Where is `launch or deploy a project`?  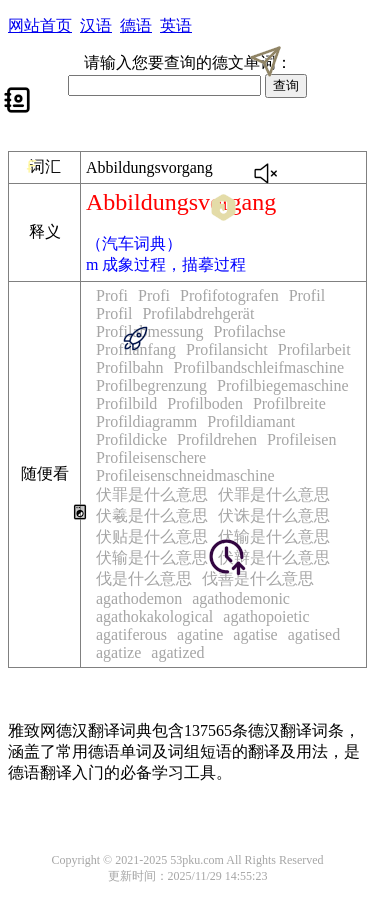 launch or deploy a project is located at coordinates (135, 338).